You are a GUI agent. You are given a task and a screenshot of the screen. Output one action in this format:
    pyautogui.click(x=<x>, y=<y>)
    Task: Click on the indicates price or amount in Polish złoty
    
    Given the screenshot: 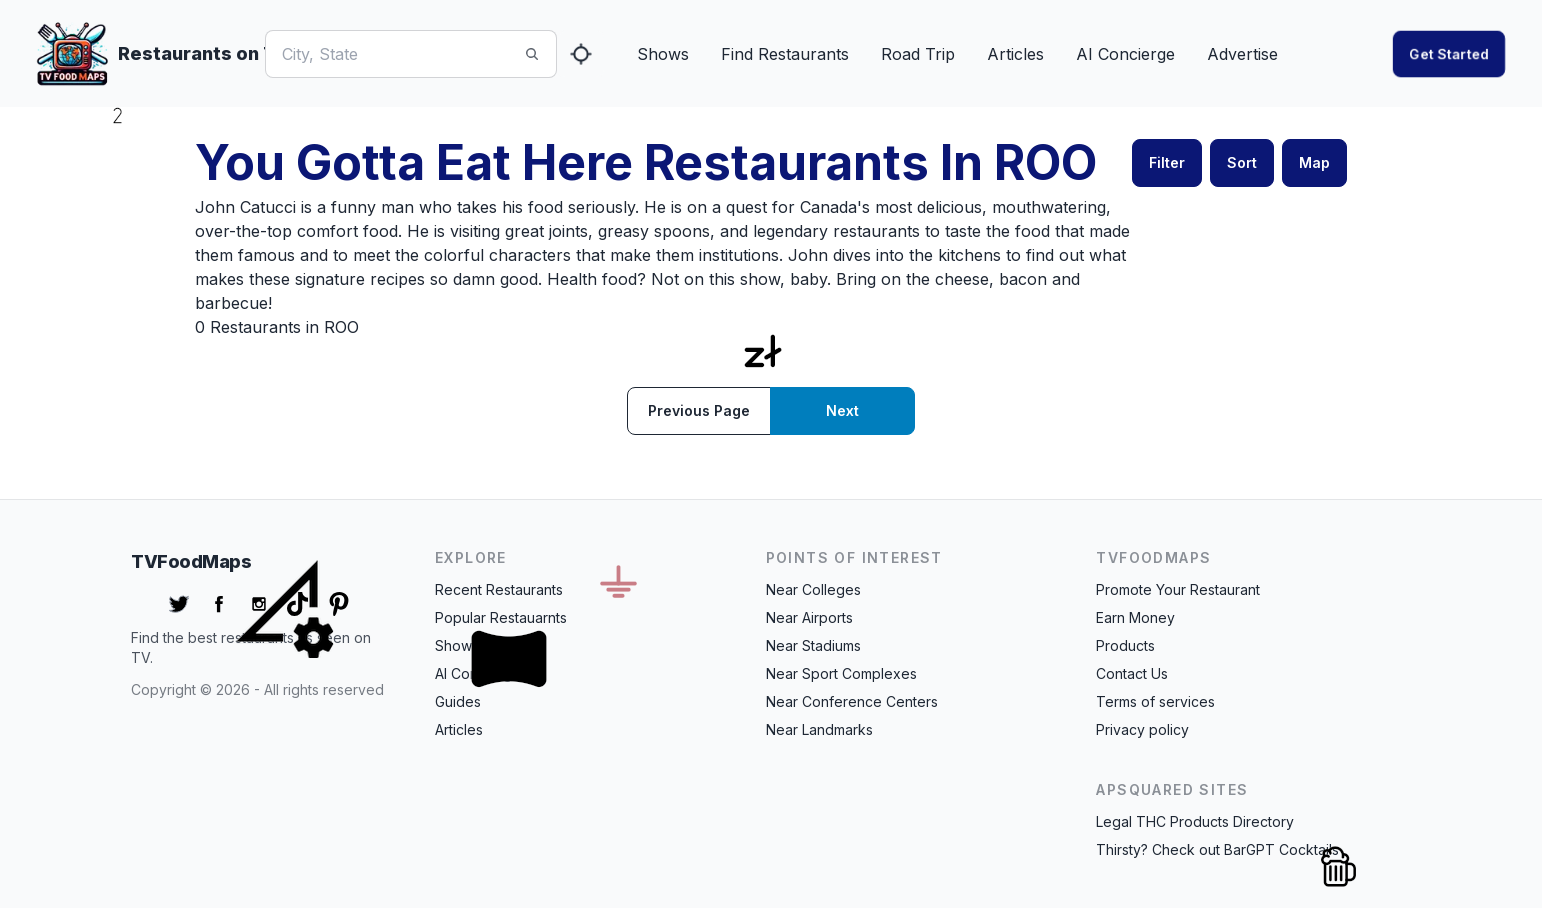 What is the action you would take?
    pyautogui.click(x=762, y=352)
    